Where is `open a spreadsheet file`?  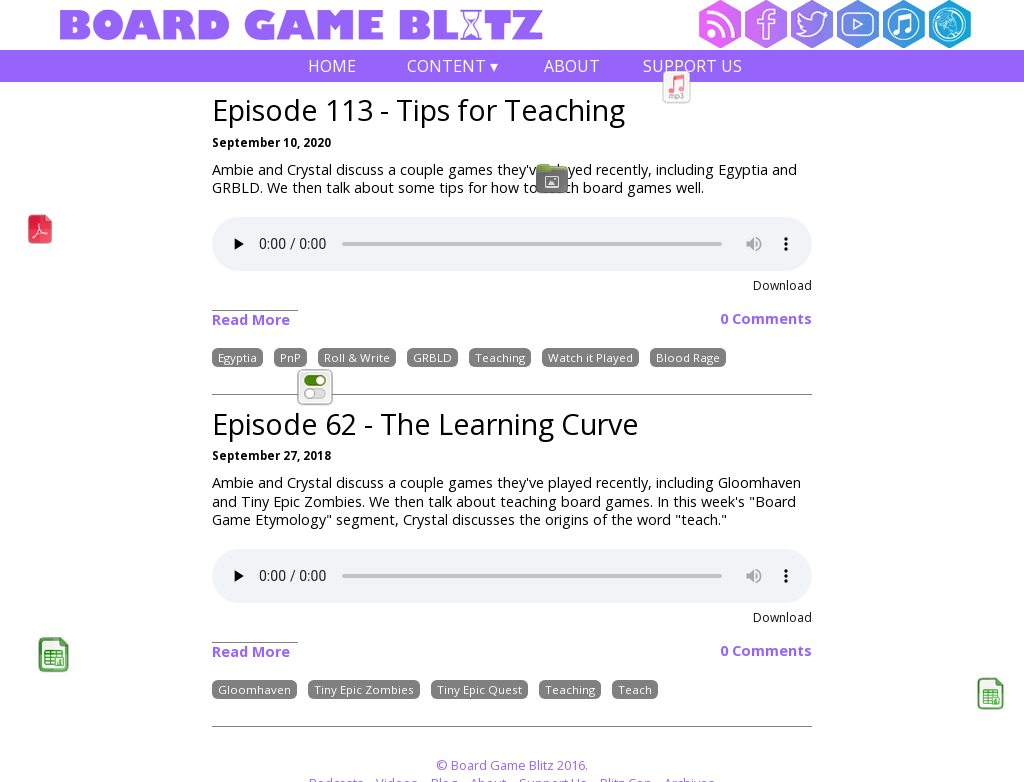 open a spreadsheet file is located at coordinates (990, 693).